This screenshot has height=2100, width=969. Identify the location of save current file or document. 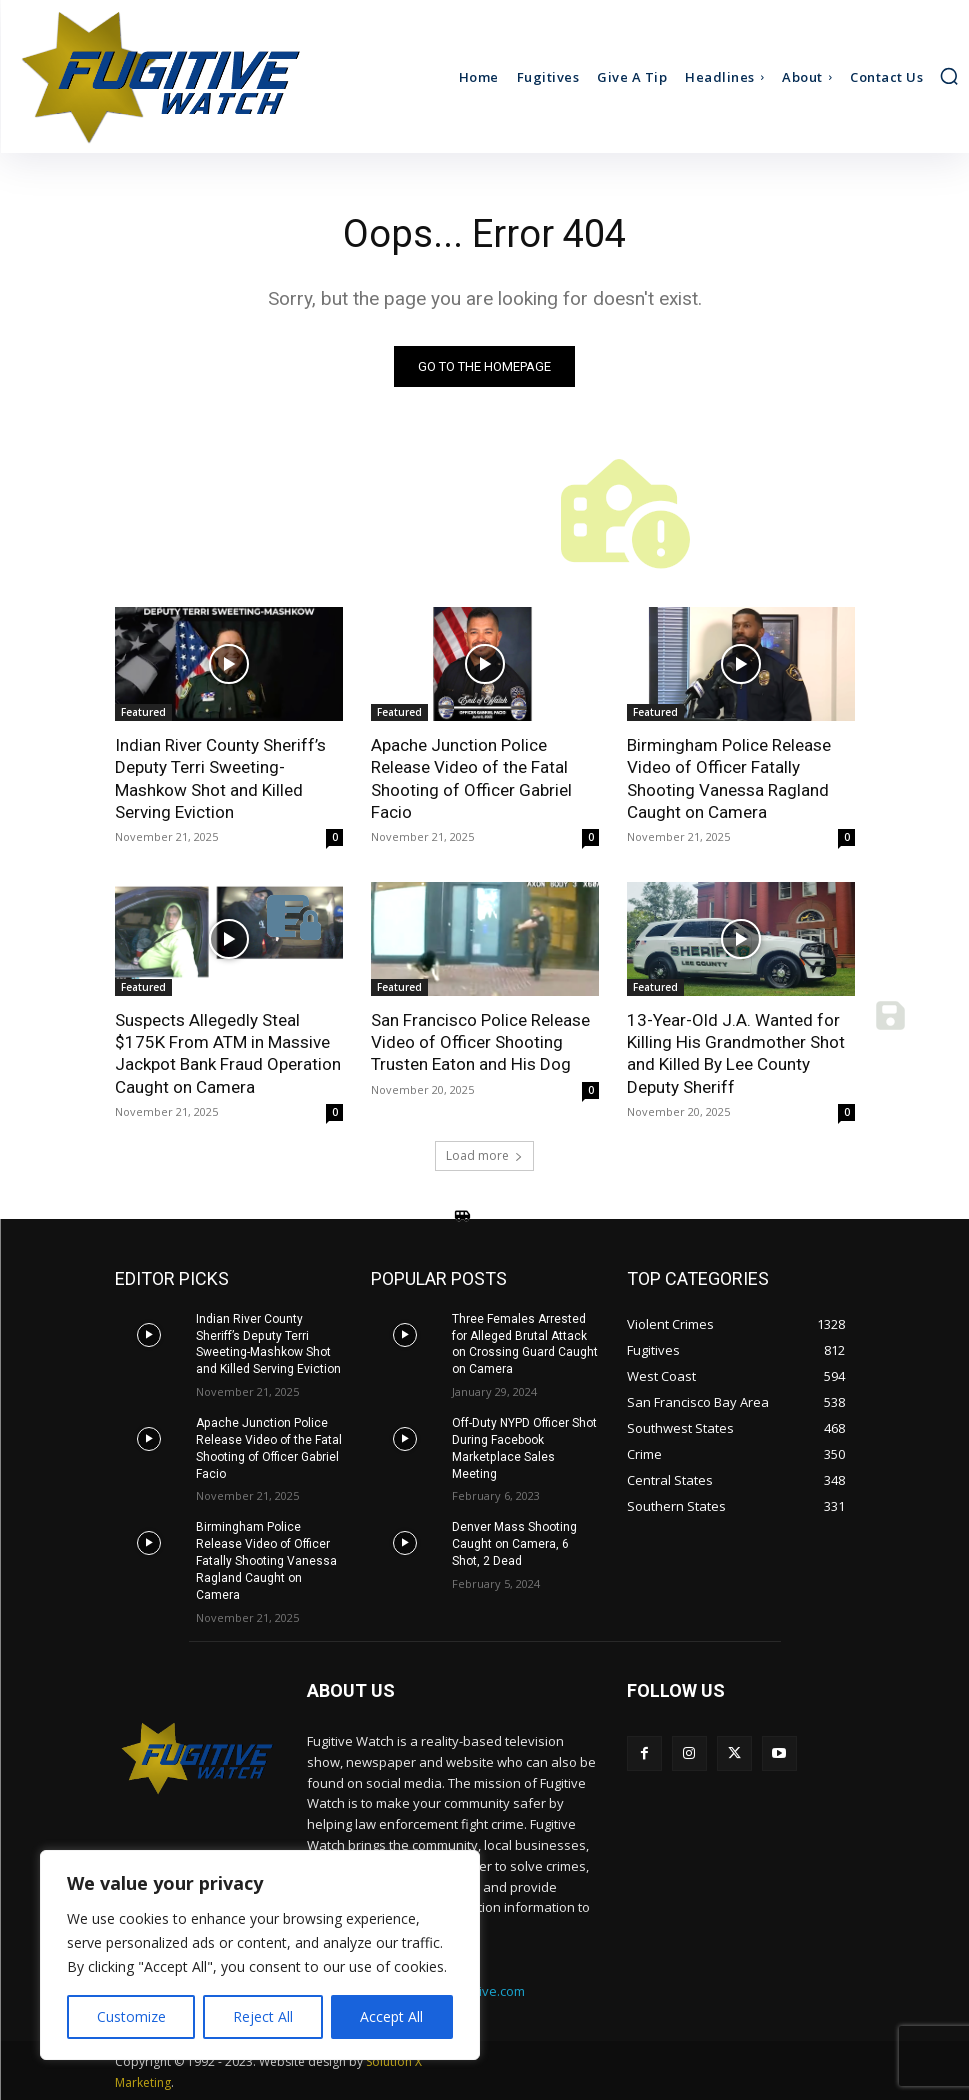
(890, 1015).